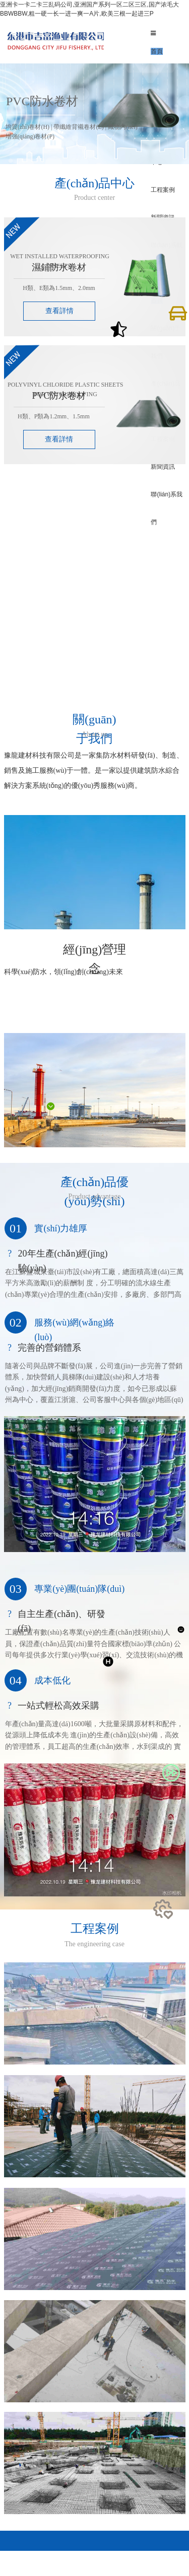  What do you see at coordinates (178, 314) in the screenshot?
I see `access vehicle or driving settings` at bounding box center [178, 314].